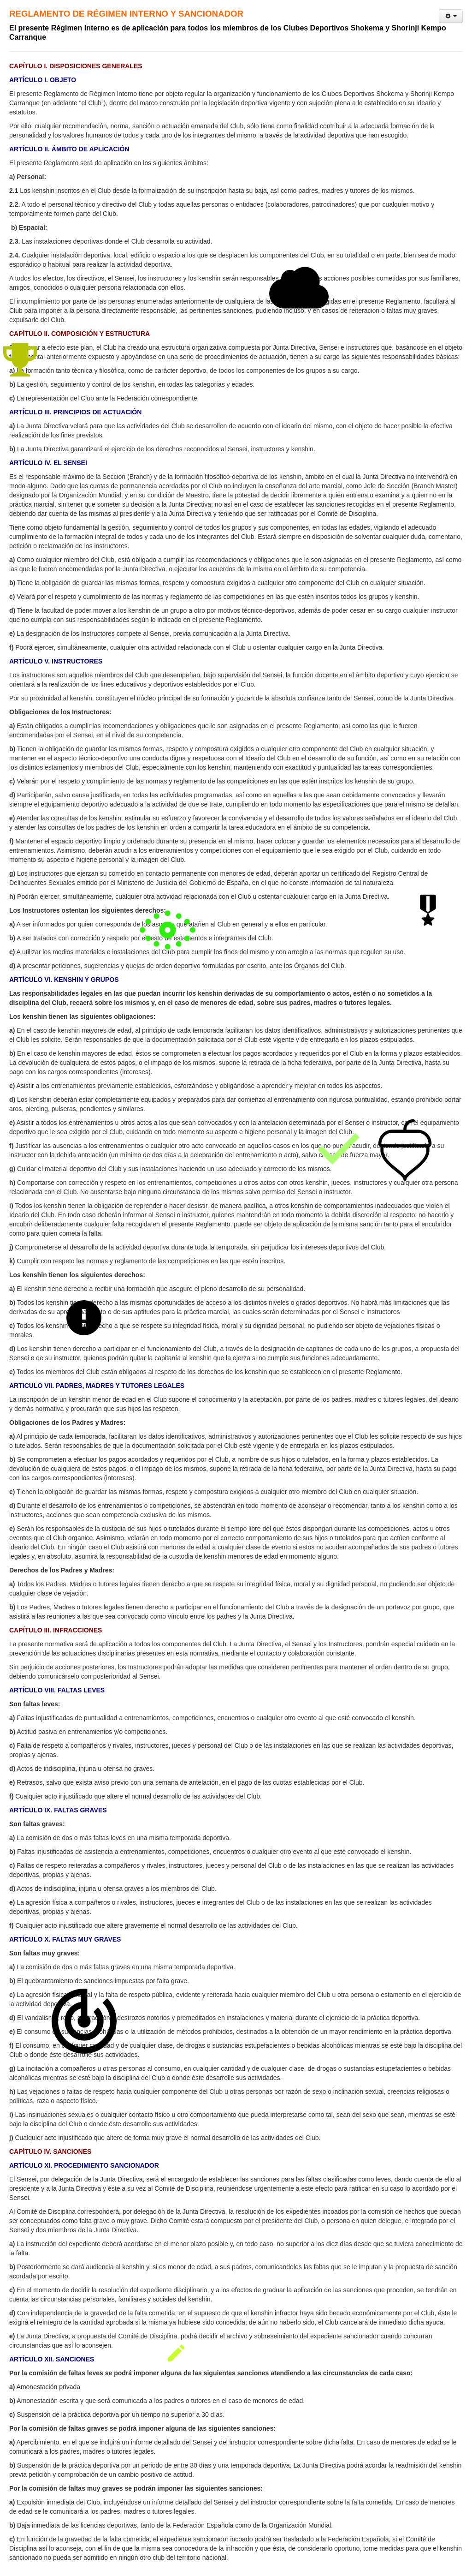 Image resolution: width=472 pixels, height=2576 pixels. What do you see at coordinates (84, 1318) in the screenshot?
I see `indicates an error or warning state` at bounding box center [84, 1318].